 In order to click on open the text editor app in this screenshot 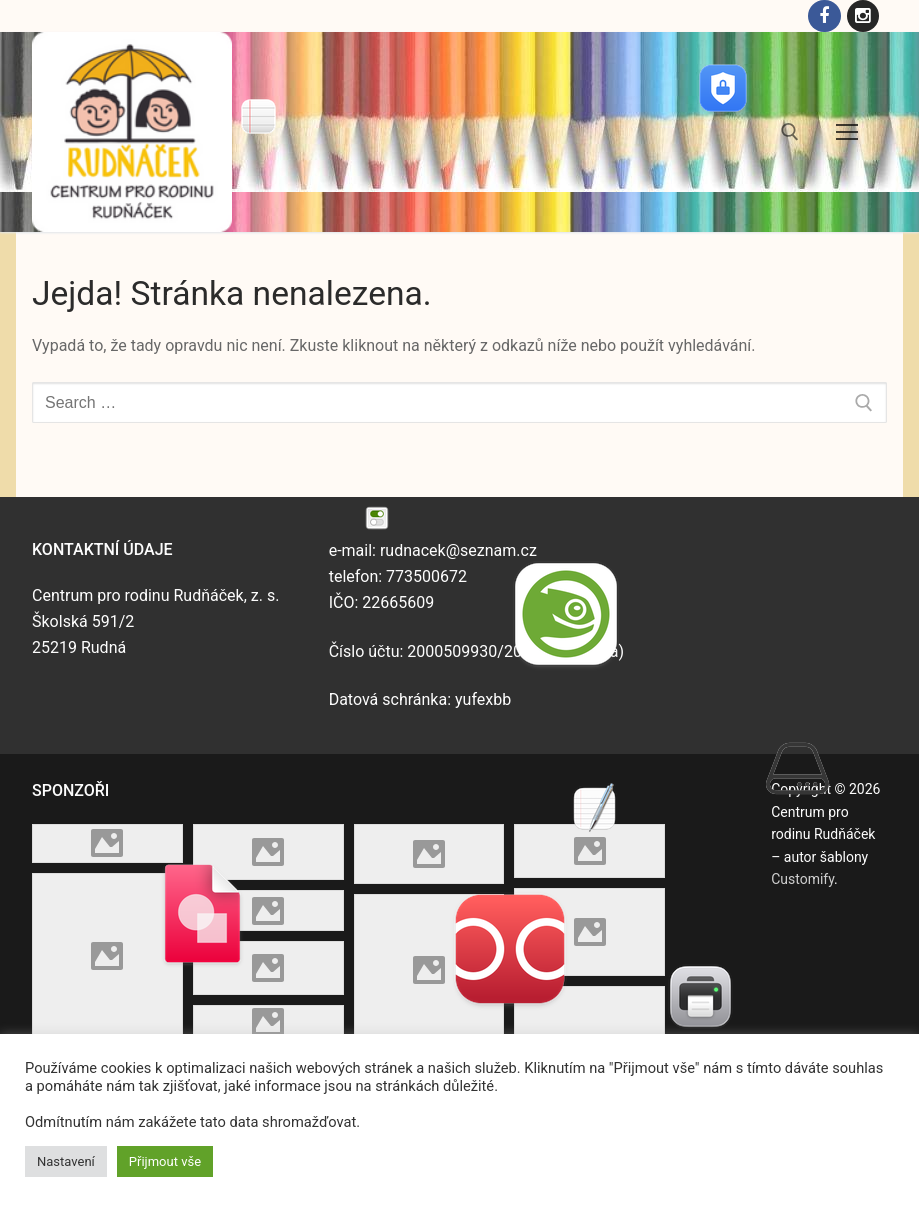, I will do `click(258, 116)`.